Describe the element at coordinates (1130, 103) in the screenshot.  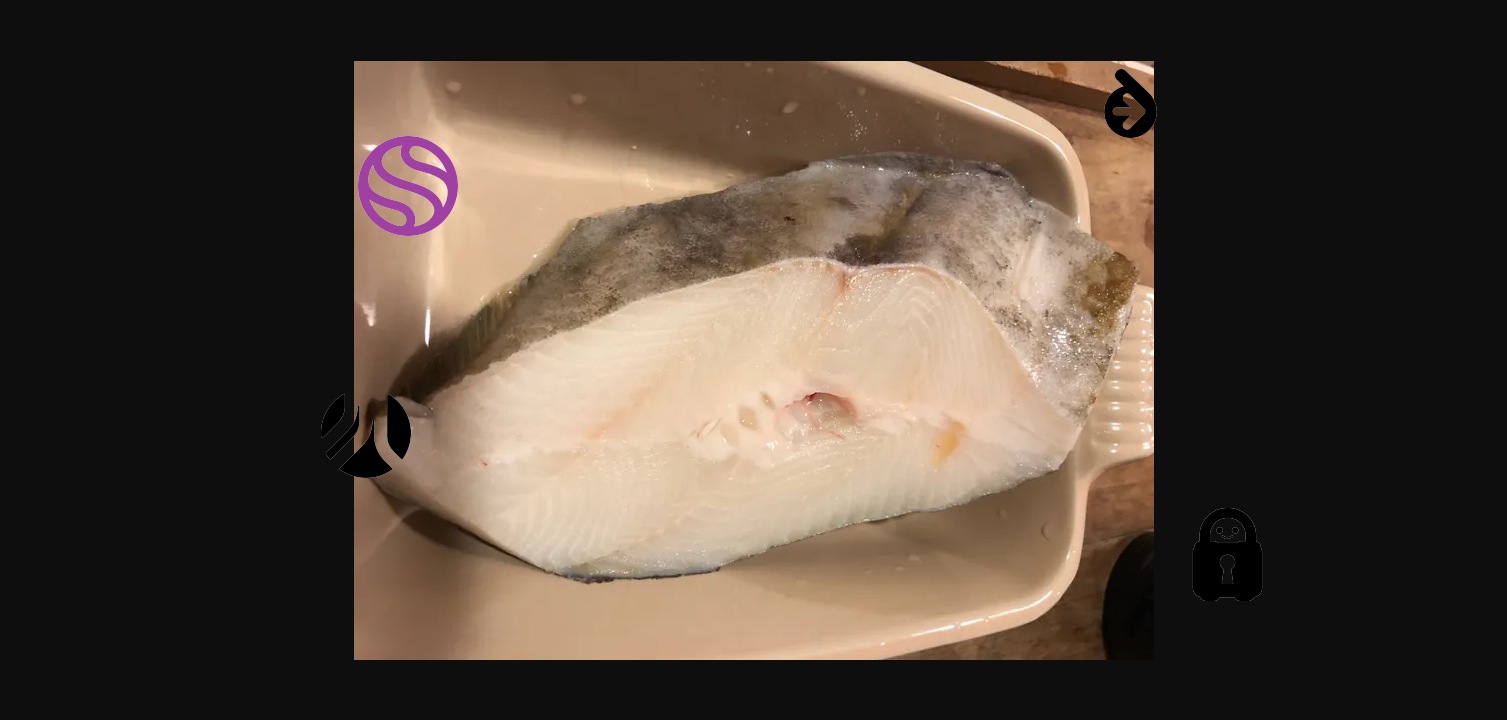
I see `doctrine PHP database library logo` at that location.